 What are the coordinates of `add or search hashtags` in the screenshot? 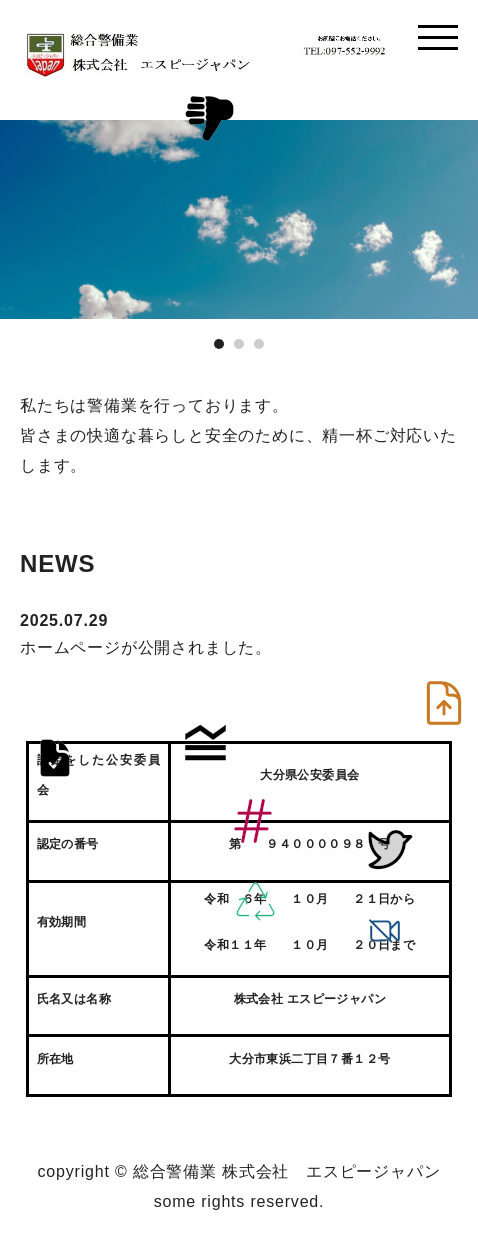 It's located at (253, 821).